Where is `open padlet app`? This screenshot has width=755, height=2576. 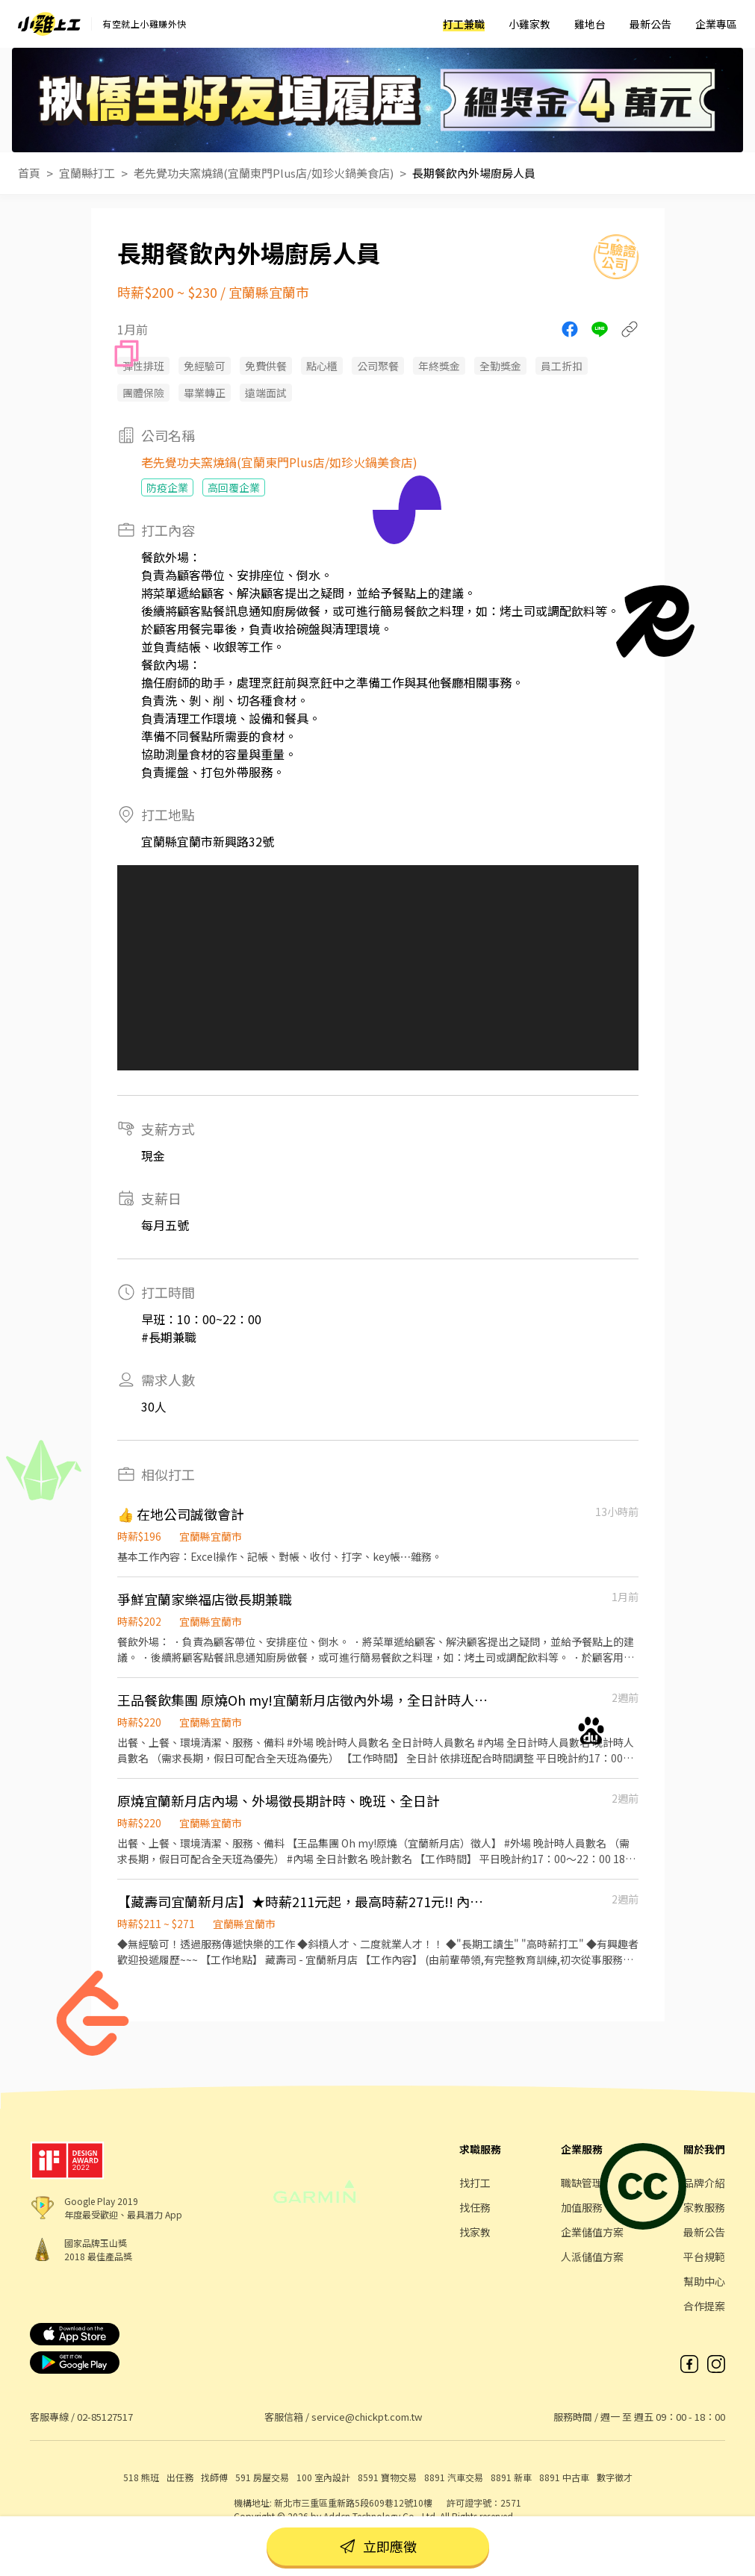 open padlet app is located at coordinates (43, 1470).